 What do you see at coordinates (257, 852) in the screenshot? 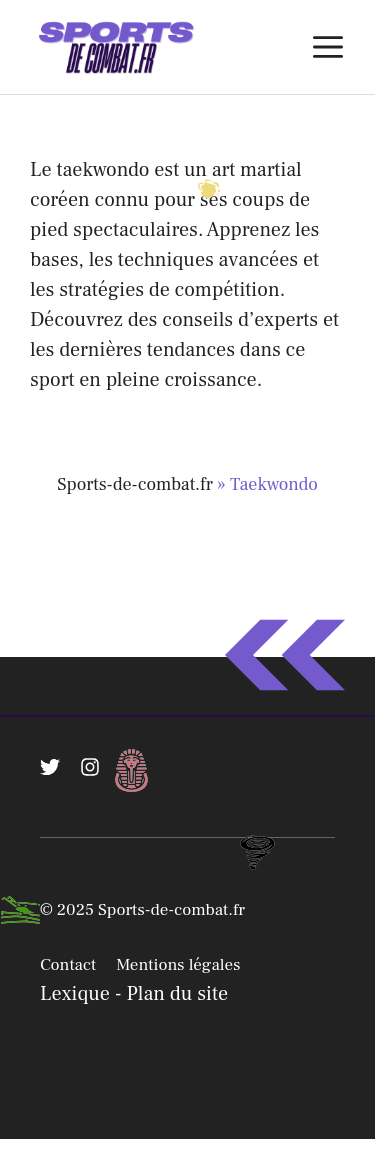
I see `indicates wind or tornado weather condition` at bounding box center [257, 852].